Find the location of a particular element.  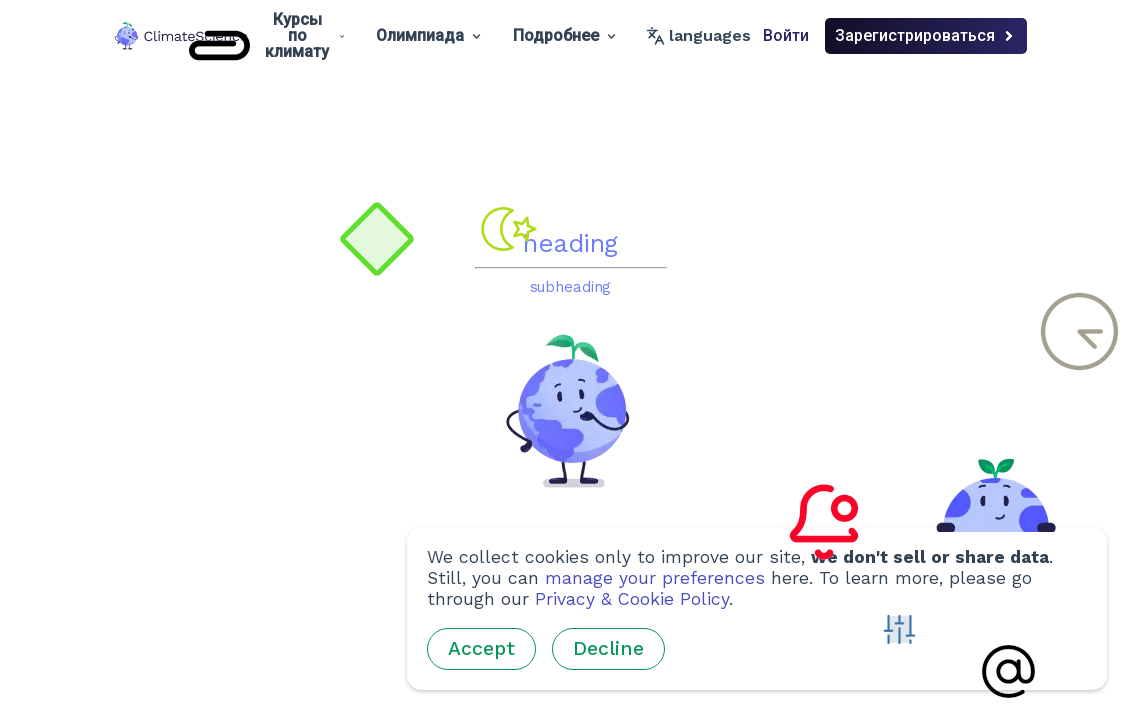

indicates premium or pro membership status is located at coordinates (377, 239).